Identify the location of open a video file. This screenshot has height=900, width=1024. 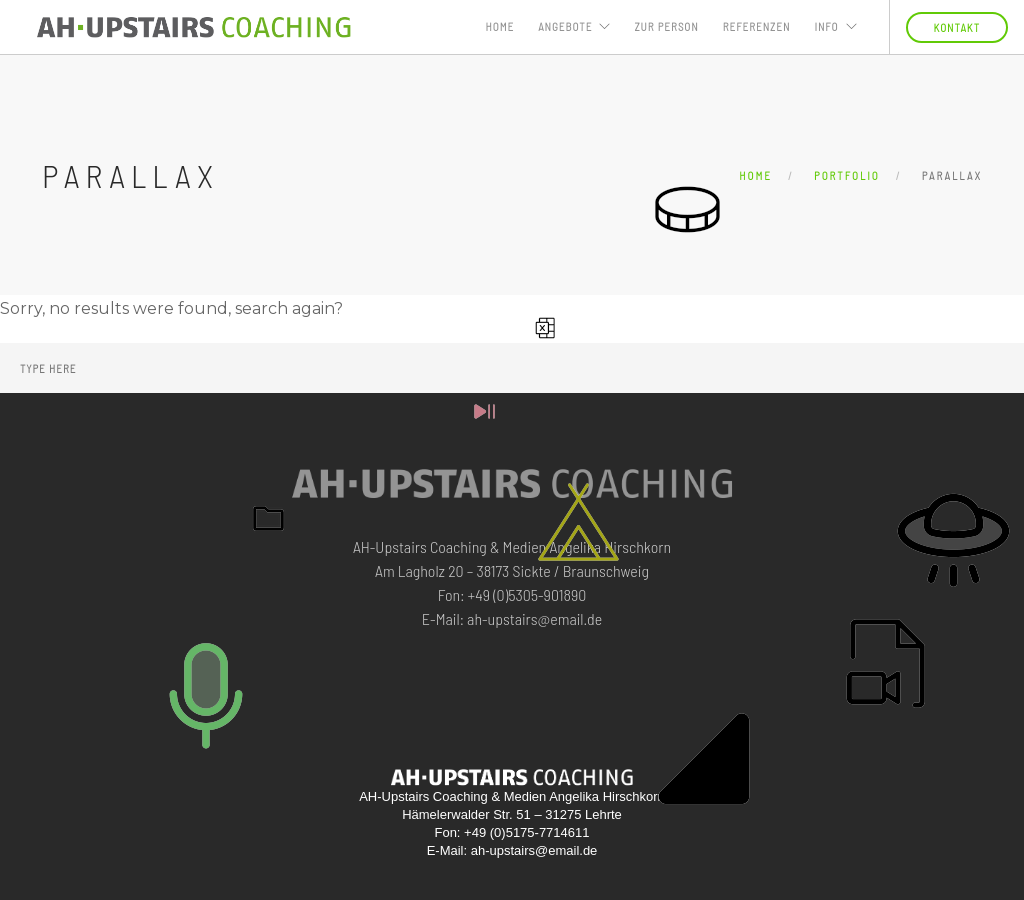
(887, 663).